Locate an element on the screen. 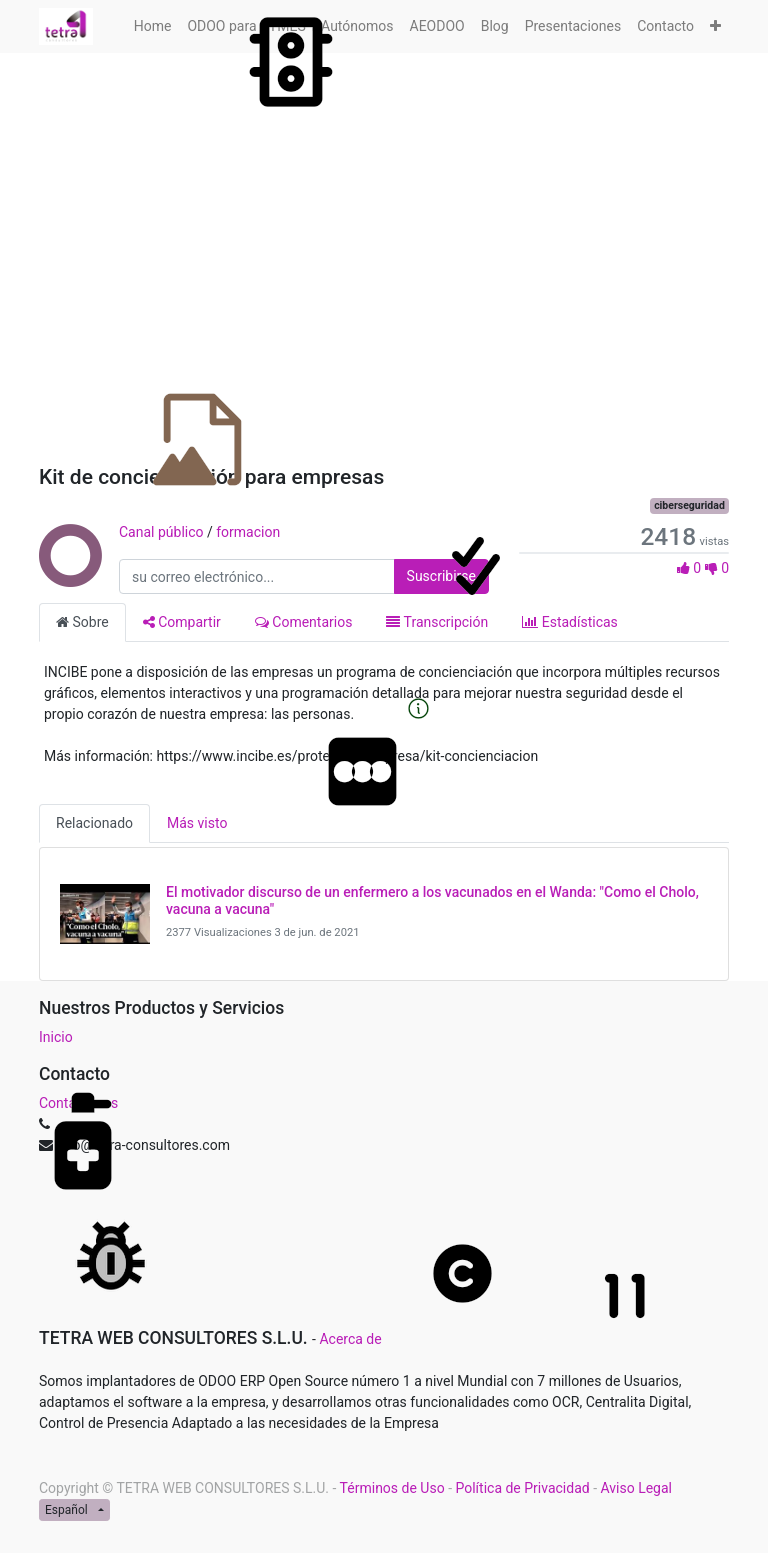  indicates item number 11 in a list or sequence is located at coordinates (627, 1296).